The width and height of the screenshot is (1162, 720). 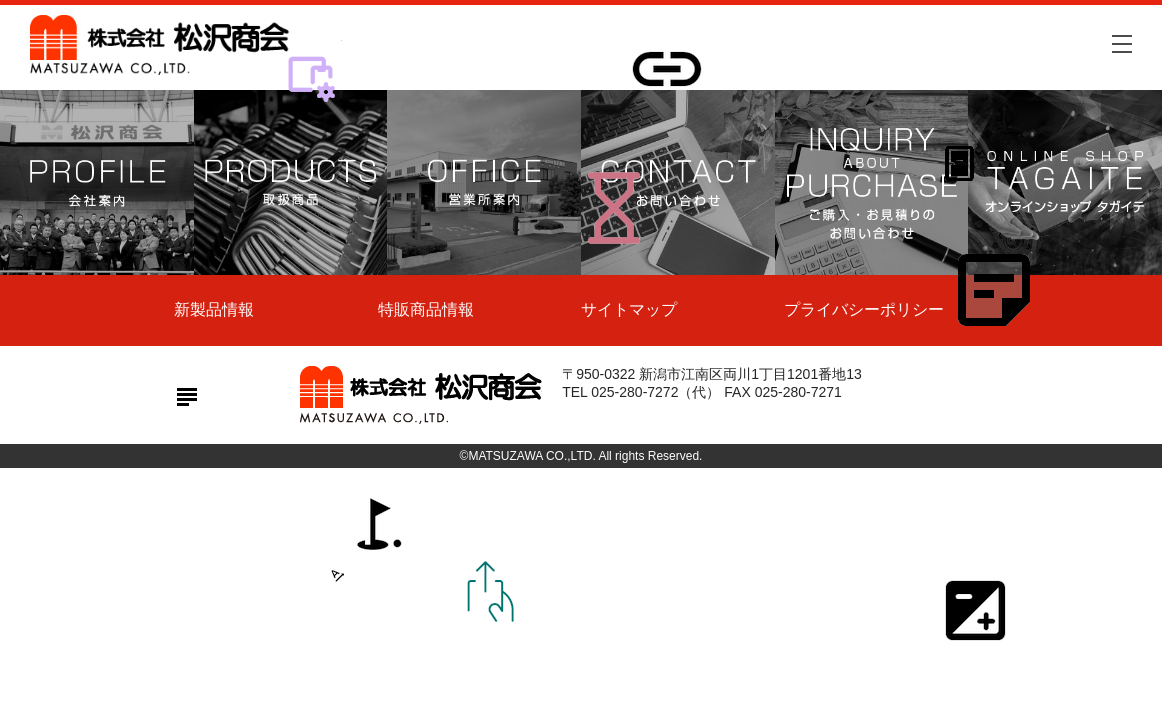 I want to click on view nearby golf courses, so click(x=378, y=524).